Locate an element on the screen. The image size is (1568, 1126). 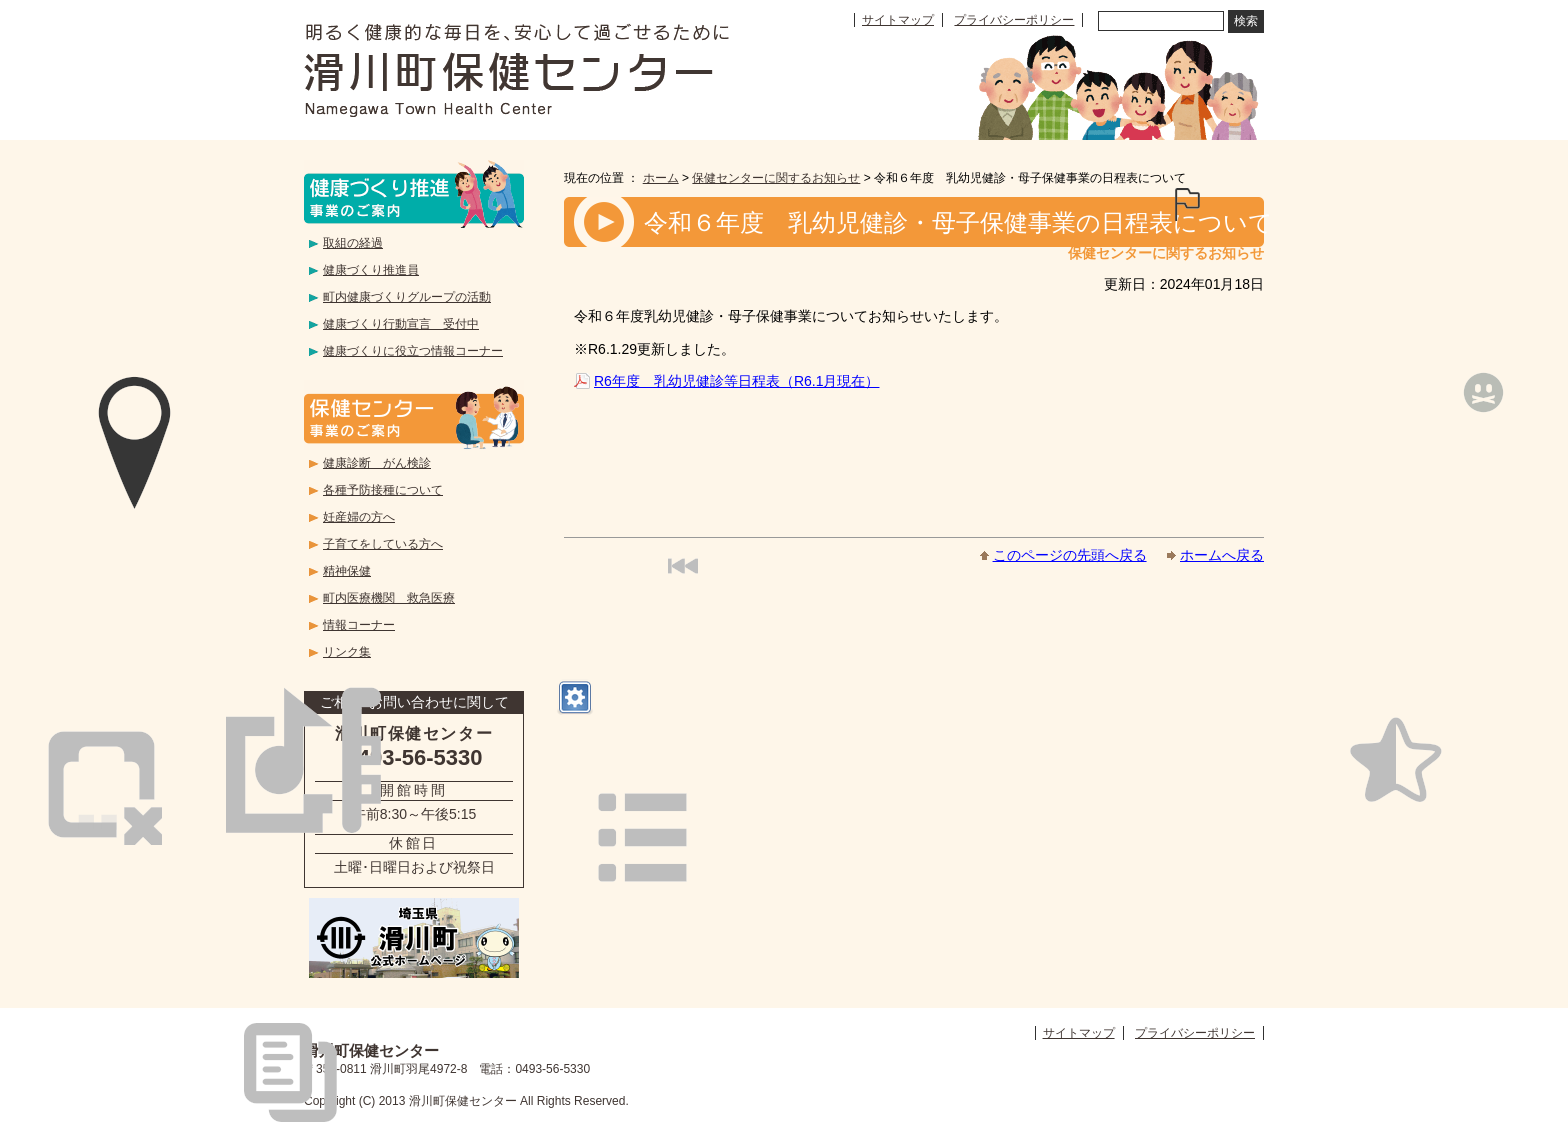
open maps application is located at coordinates (134, 439).